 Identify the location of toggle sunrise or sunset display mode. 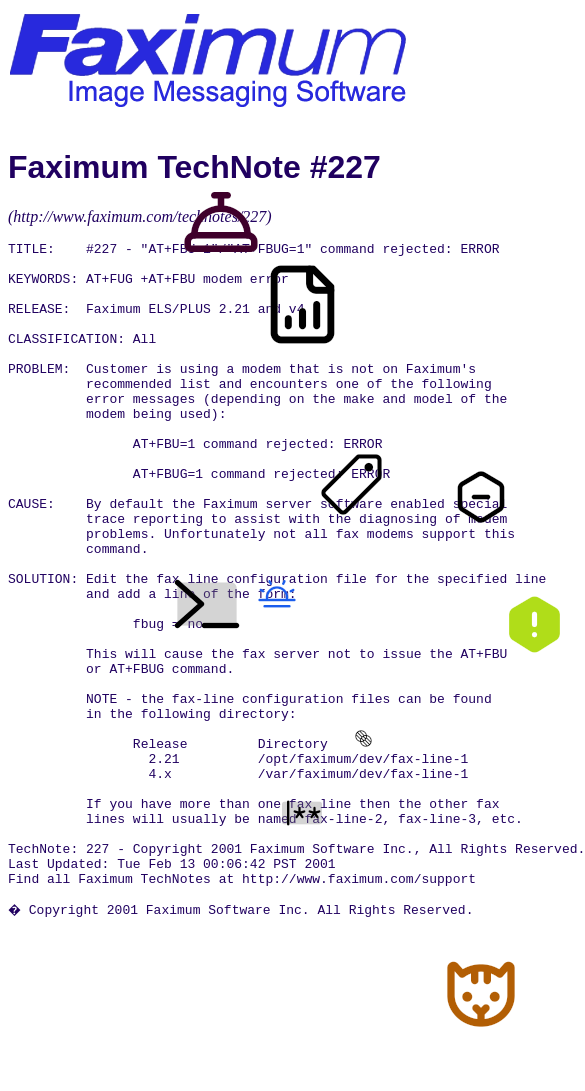
(277, 595).